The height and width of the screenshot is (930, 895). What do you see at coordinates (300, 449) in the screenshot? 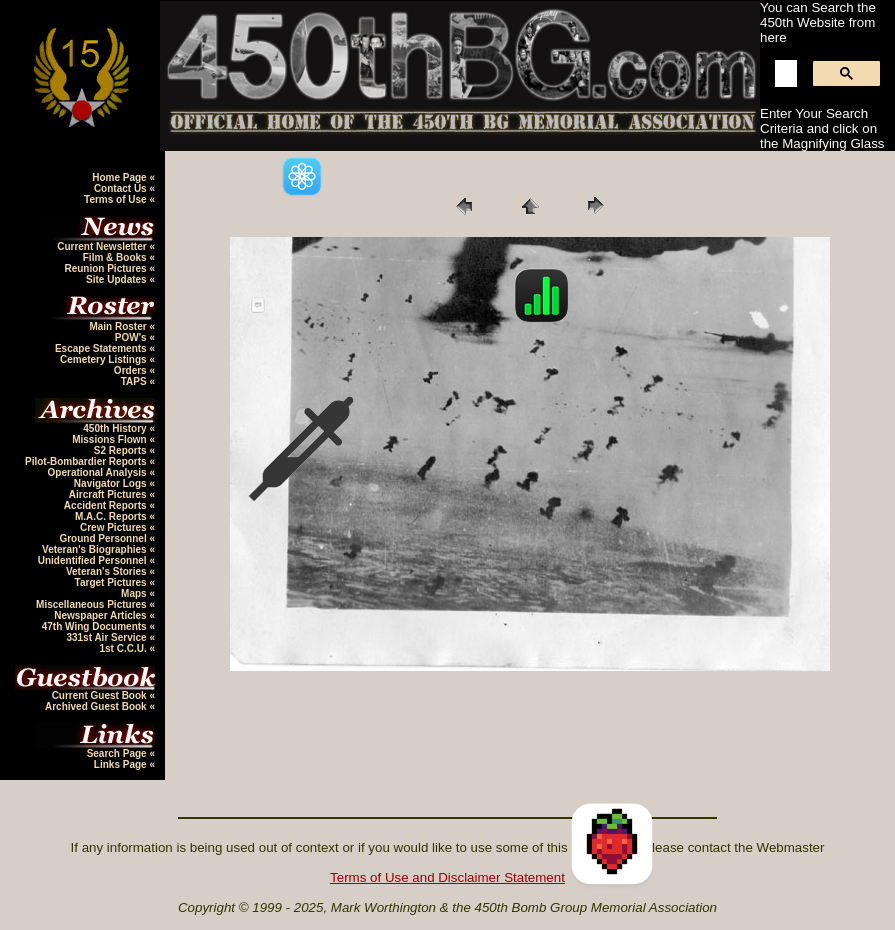
I see `open color picker tool` at bounding box center [300, 449].